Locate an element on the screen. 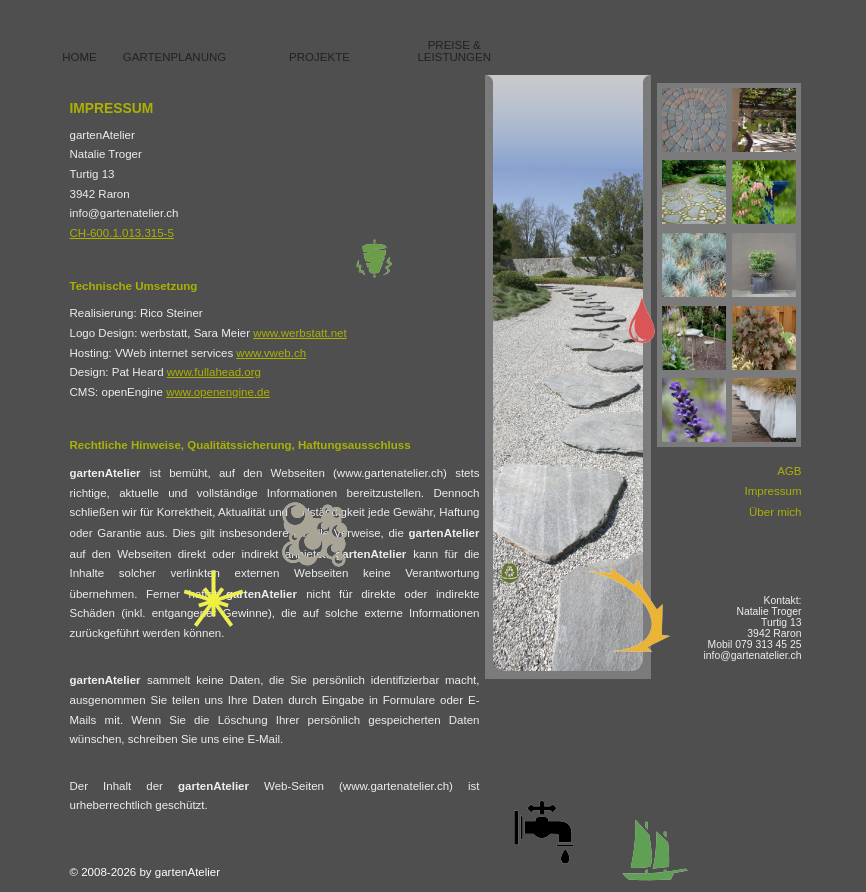 The image size is (866, 892). indicates water or liquid-related feature is located at coordinates (641, 319).